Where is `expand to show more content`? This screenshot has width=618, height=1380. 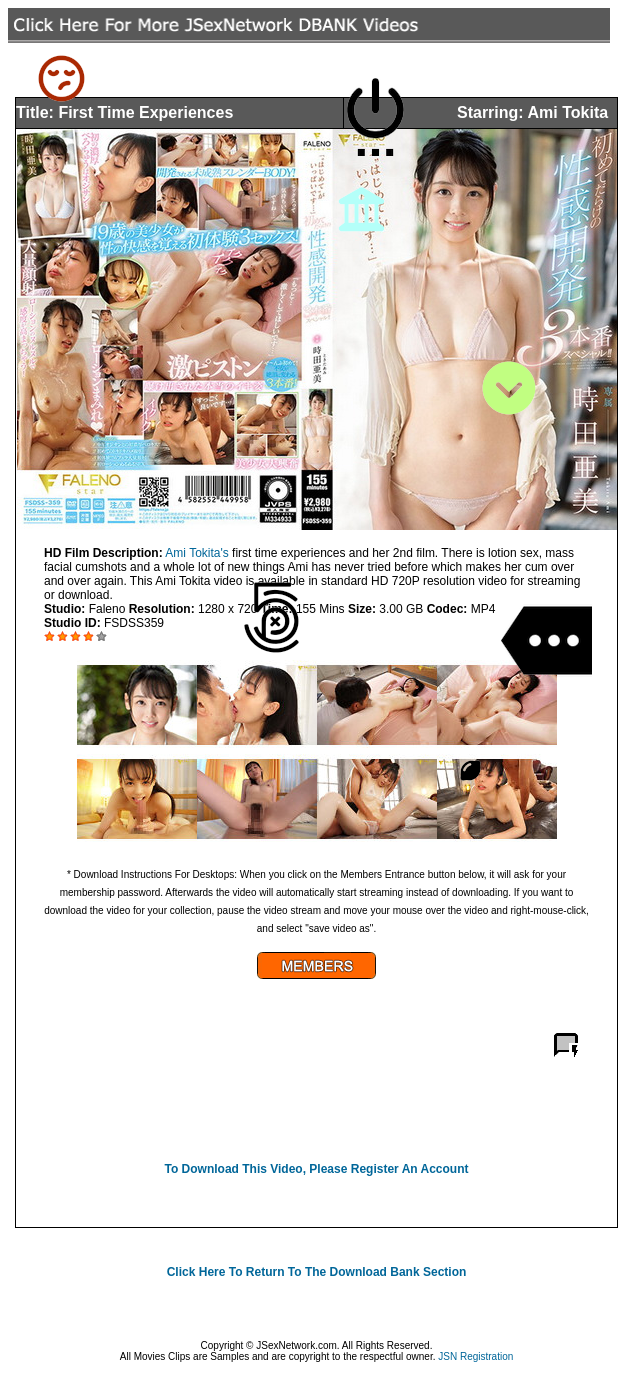 expand to show more content is located at coordinates (509, 388).